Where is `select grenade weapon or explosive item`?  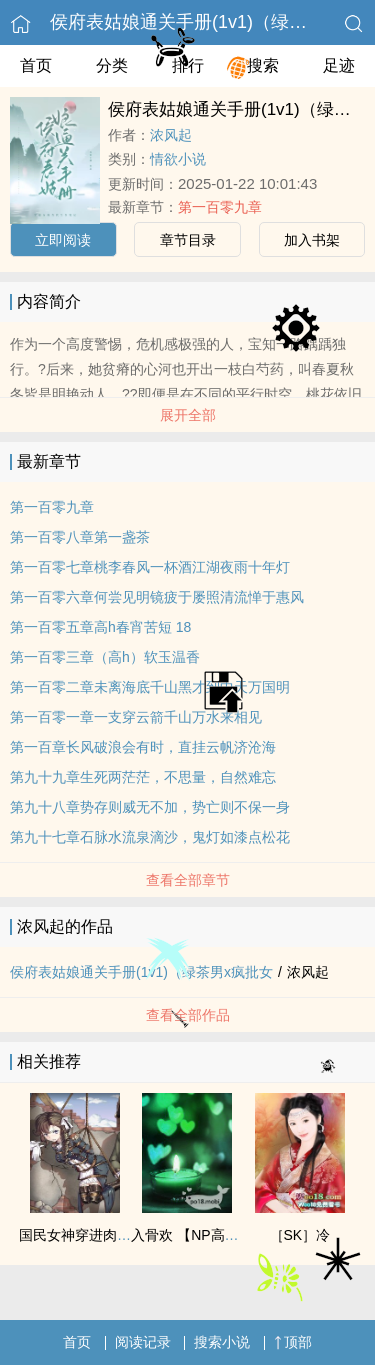 select grenade weapon or explosive item is located at coordinates (237, 67).